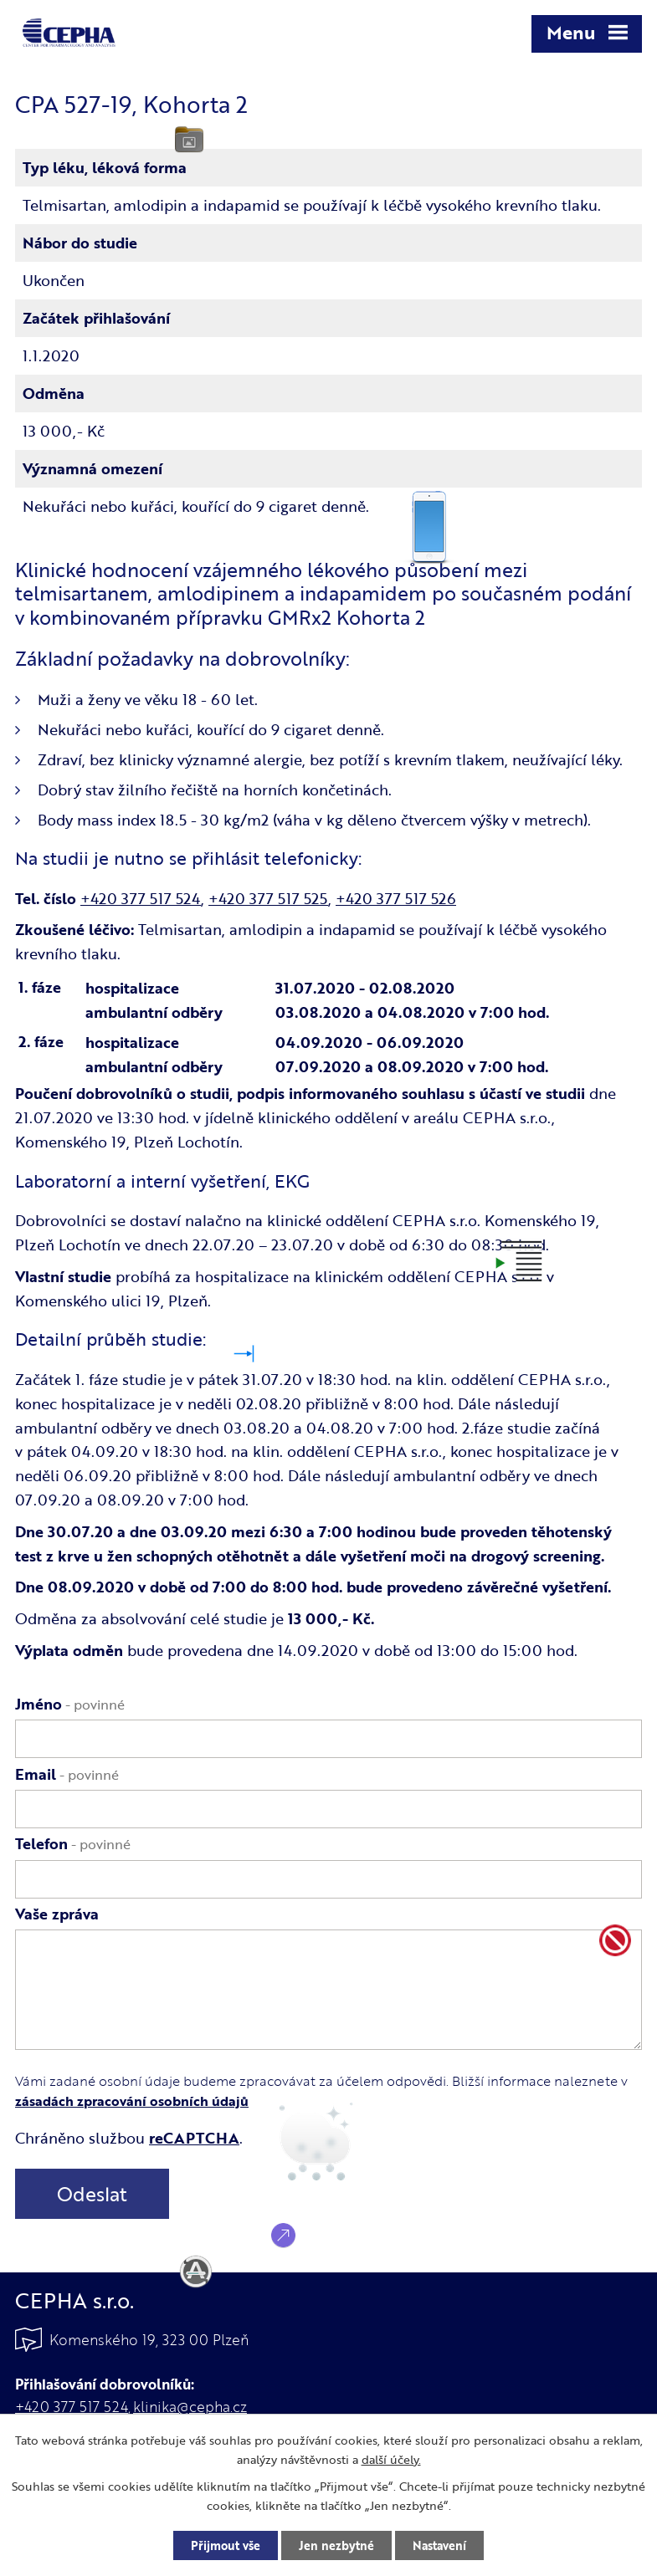  I want to click on indicates a connected iPod Touch device, so click(429, 528).